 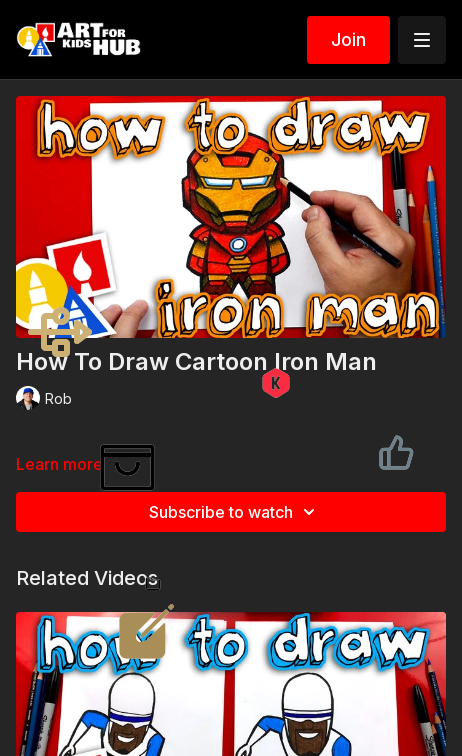 I want to click on open file folder, so click(x=153, y=584).